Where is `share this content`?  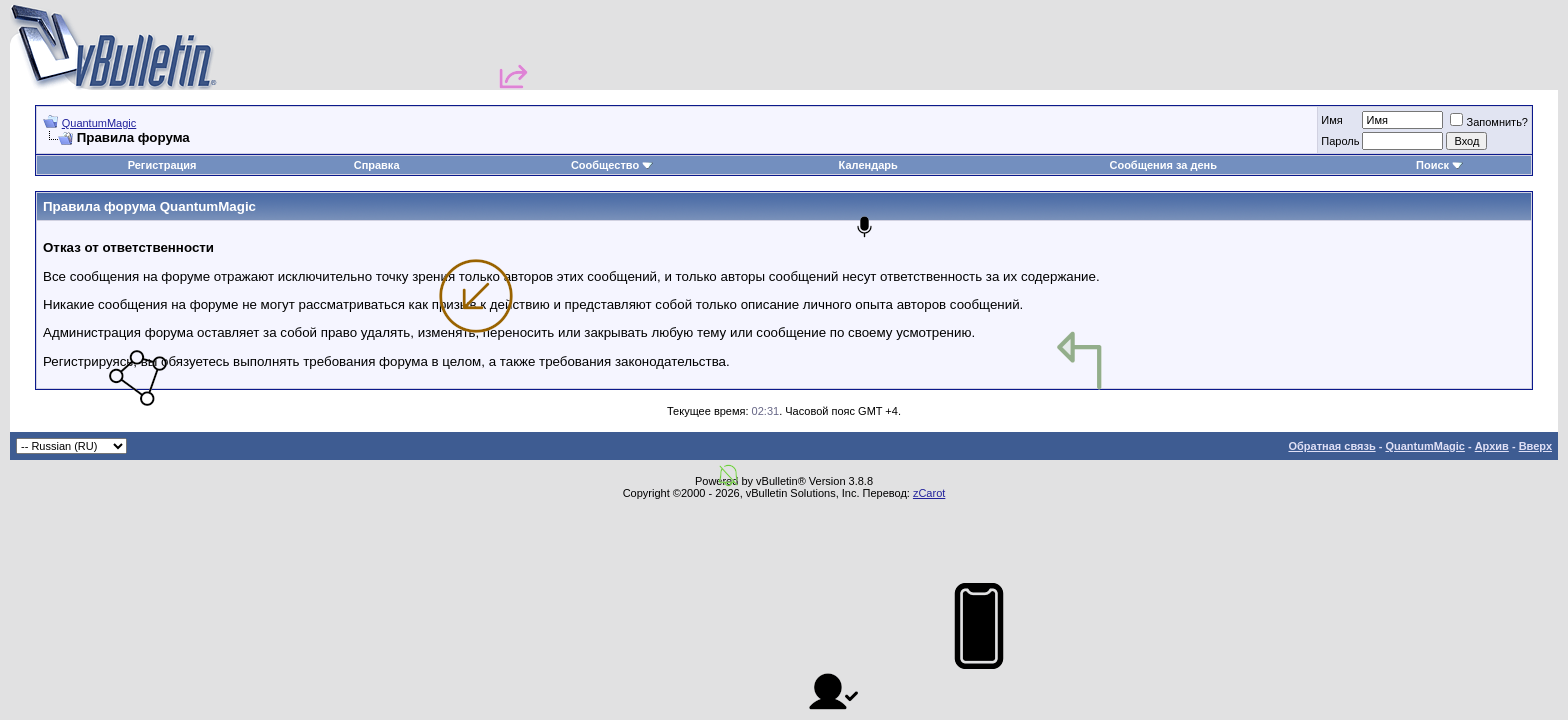 share this content is located at coordinates (513, 75).